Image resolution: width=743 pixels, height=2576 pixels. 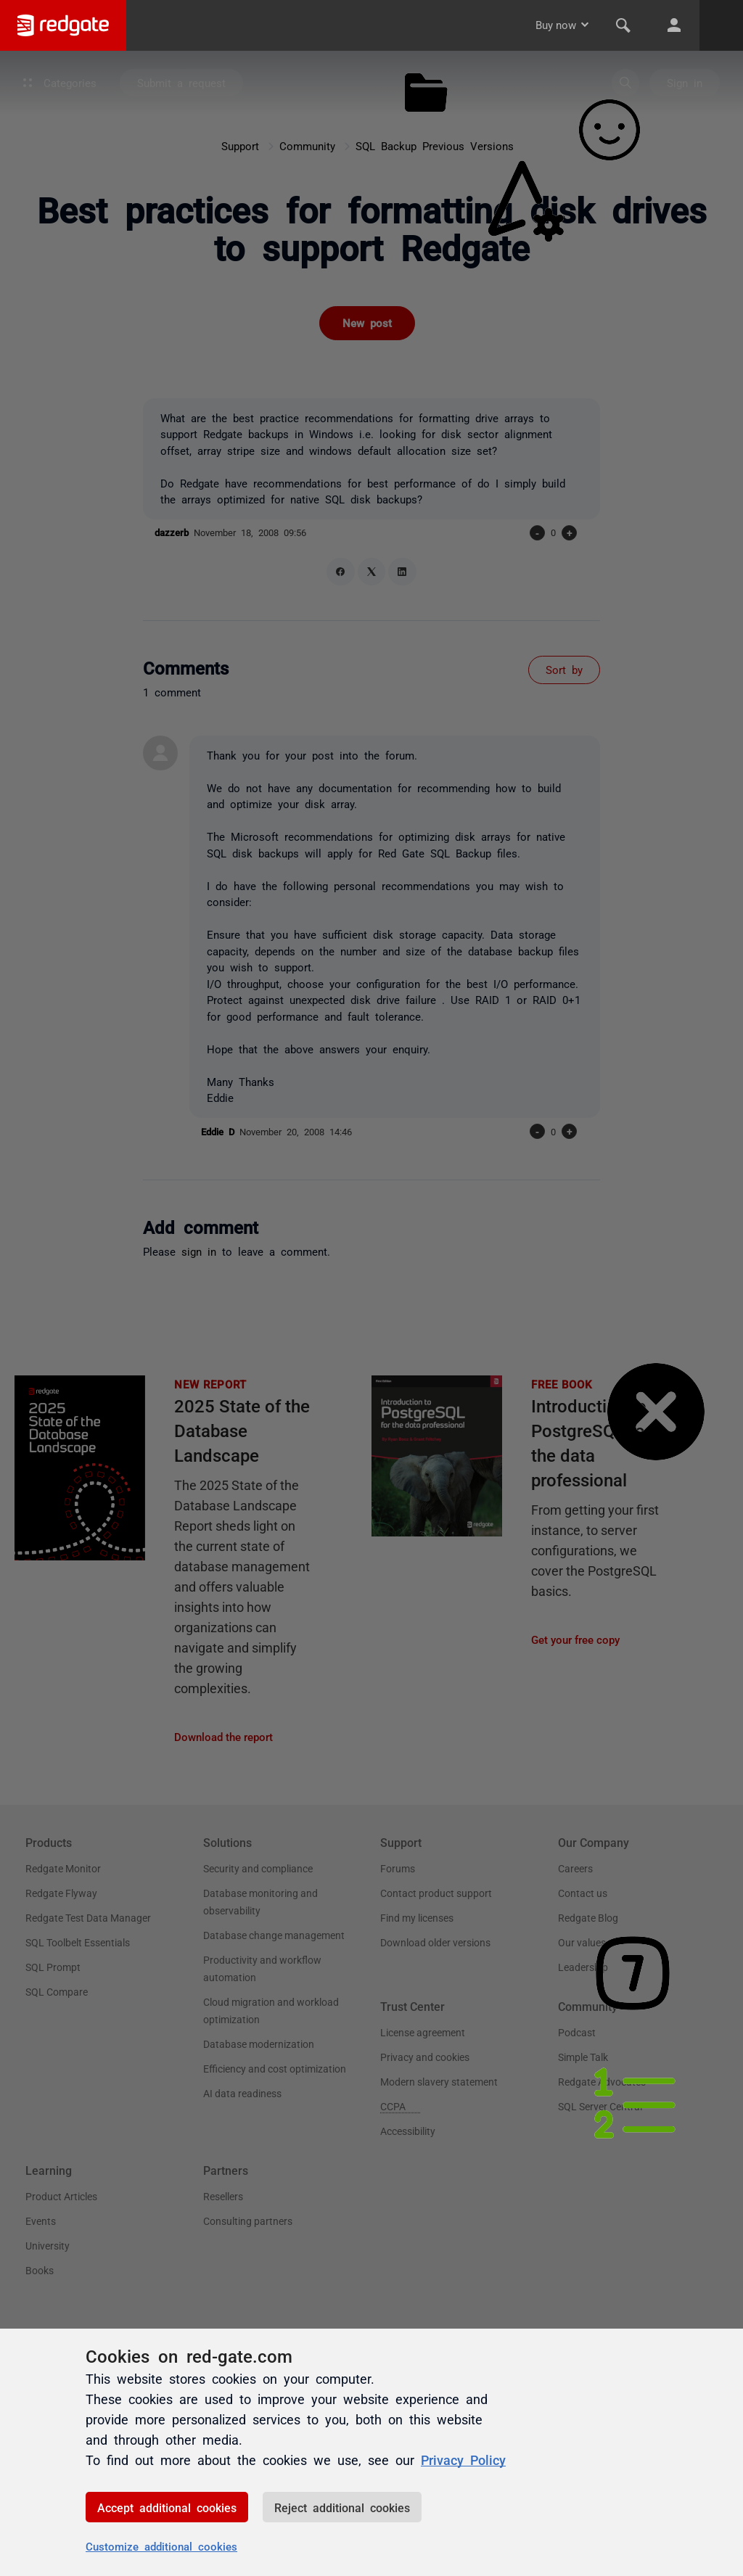 What do you see at coordinates (426, 92) in the screenshot?
I see `an open folder currently being viewed` at bounding box center [426, 92].